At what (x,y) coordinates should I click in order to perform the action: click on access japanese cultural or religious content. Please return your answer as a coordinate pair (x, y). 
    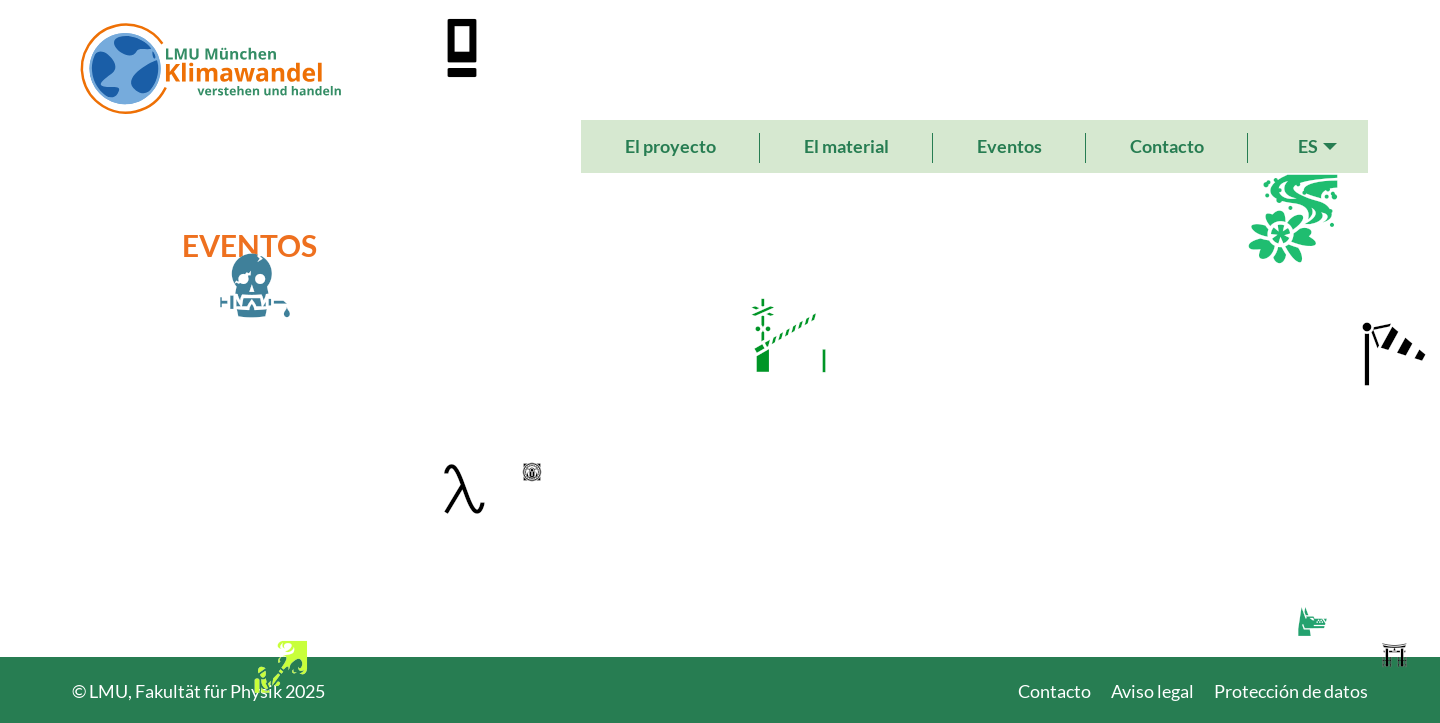
    Looking at the image, I should click on (1394, 654).